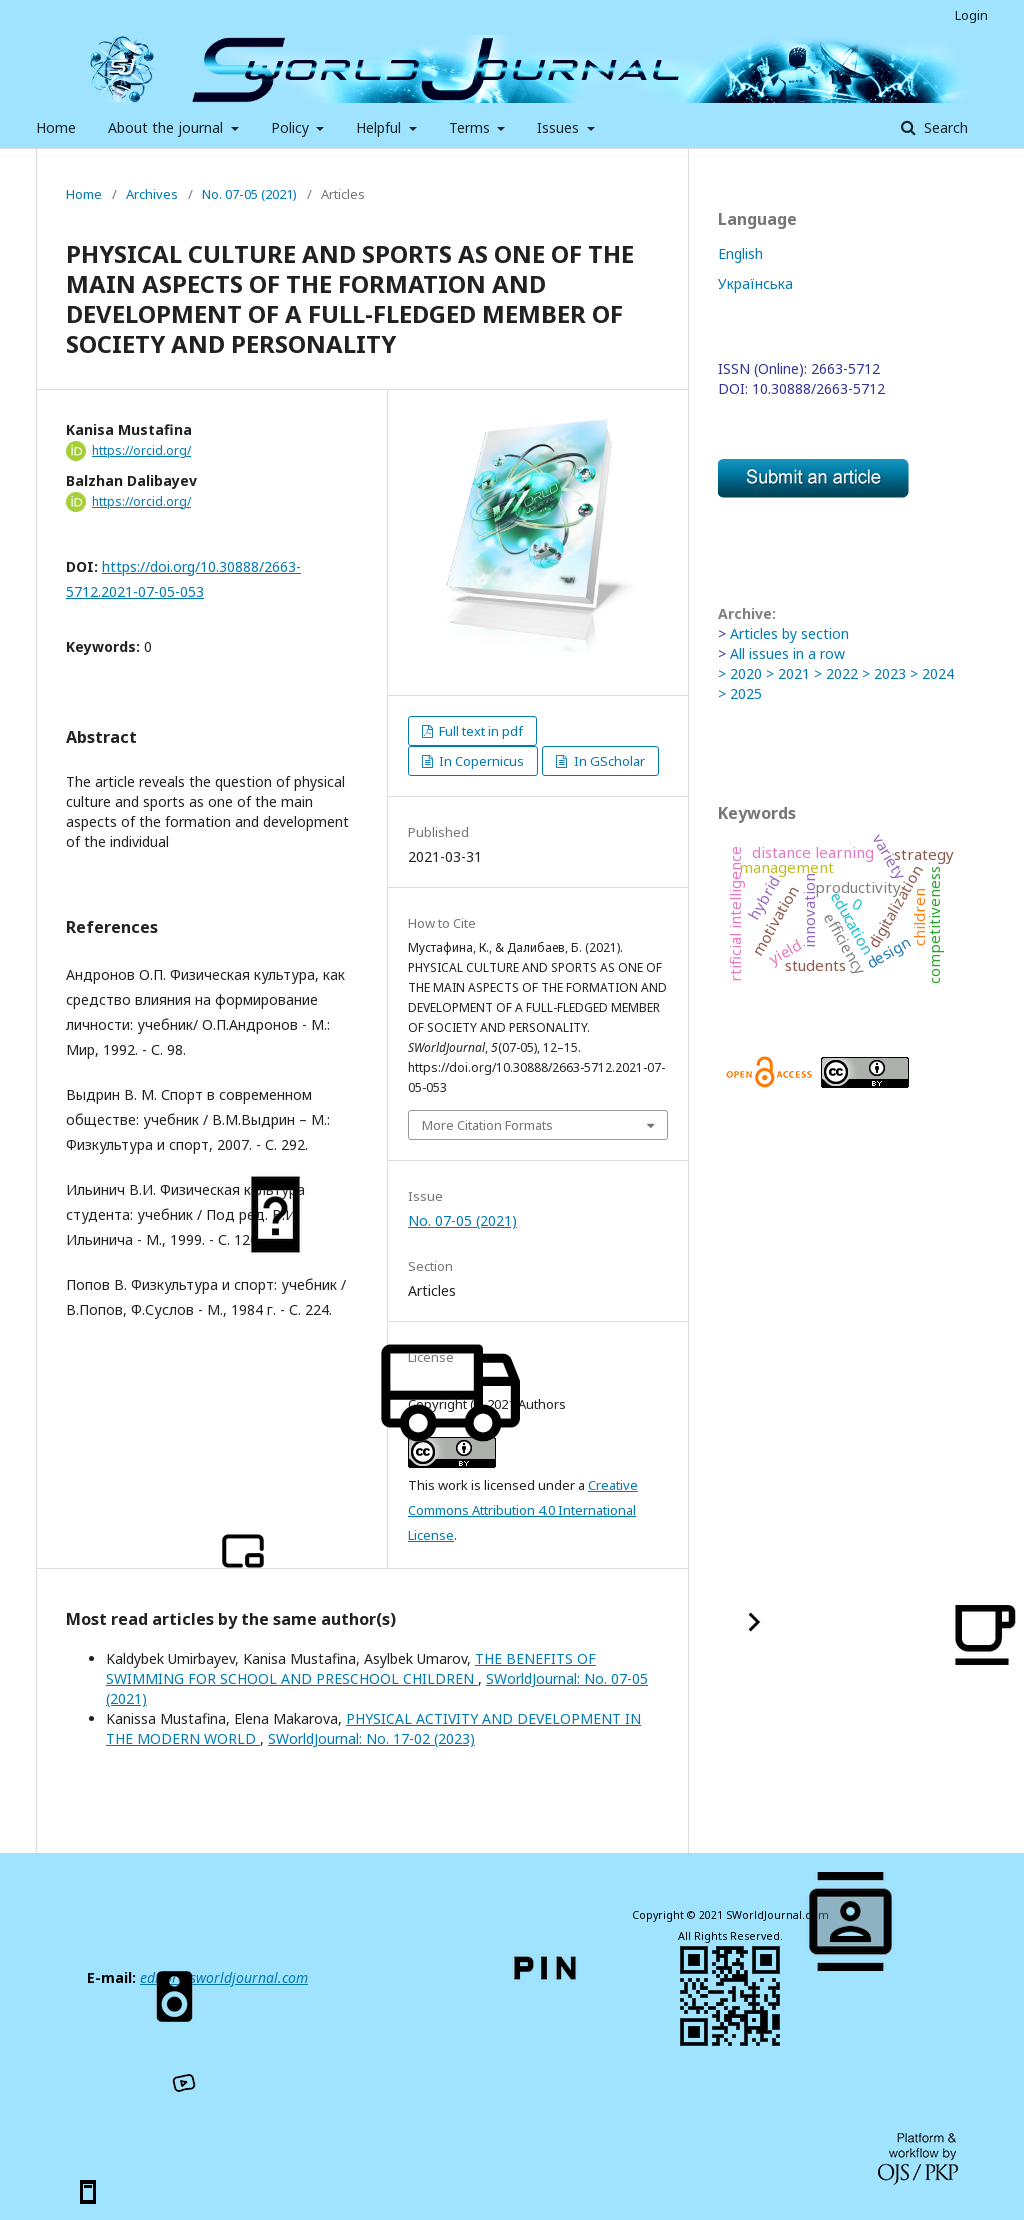 The image size is (1024, 2220). What do you see at coordinates (446, 1386) in the screenshot?
I see `track your delivery status` at bounding box center [446, 1386].